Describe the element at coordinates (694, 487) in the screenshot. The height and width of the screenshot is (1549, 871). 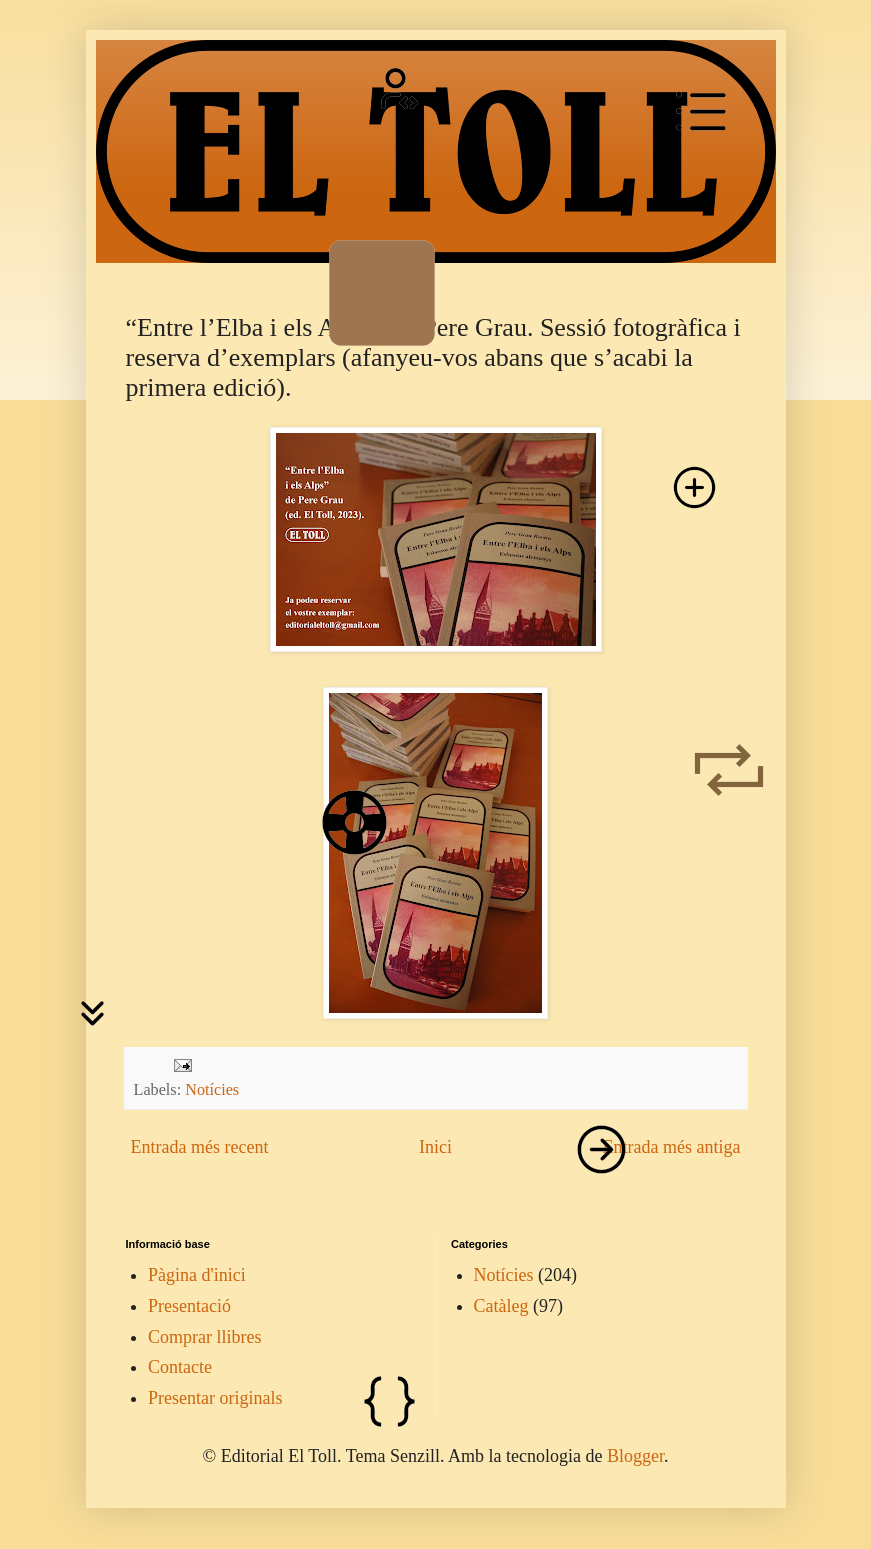
I see `add a new item` at that location.